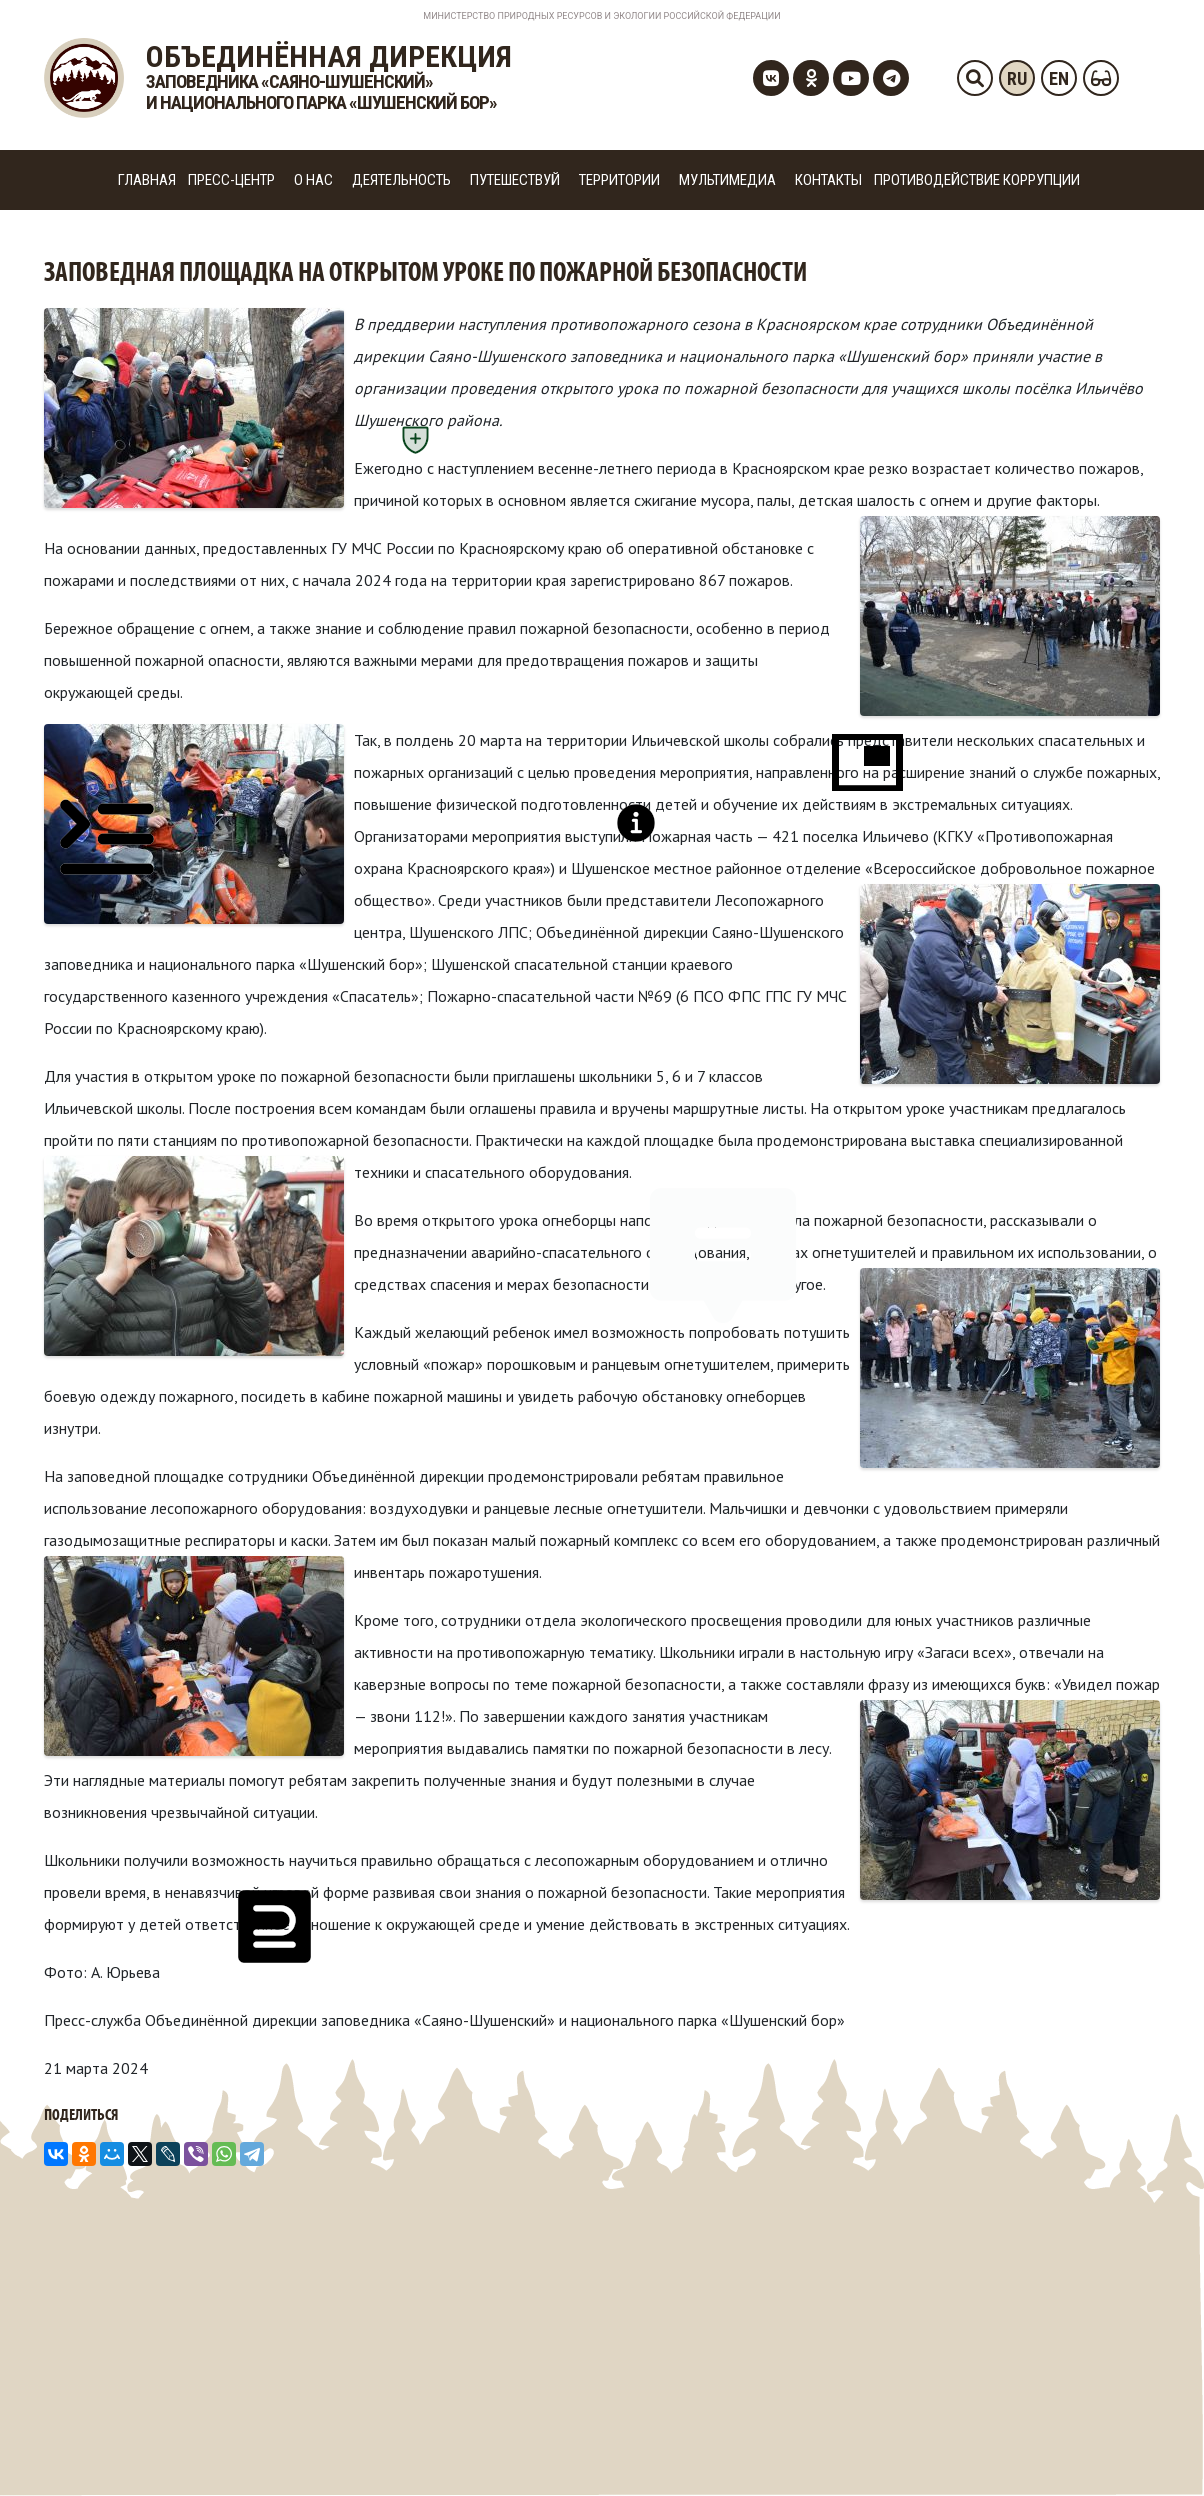  I want to click on view more information or details, so click(636, 823).